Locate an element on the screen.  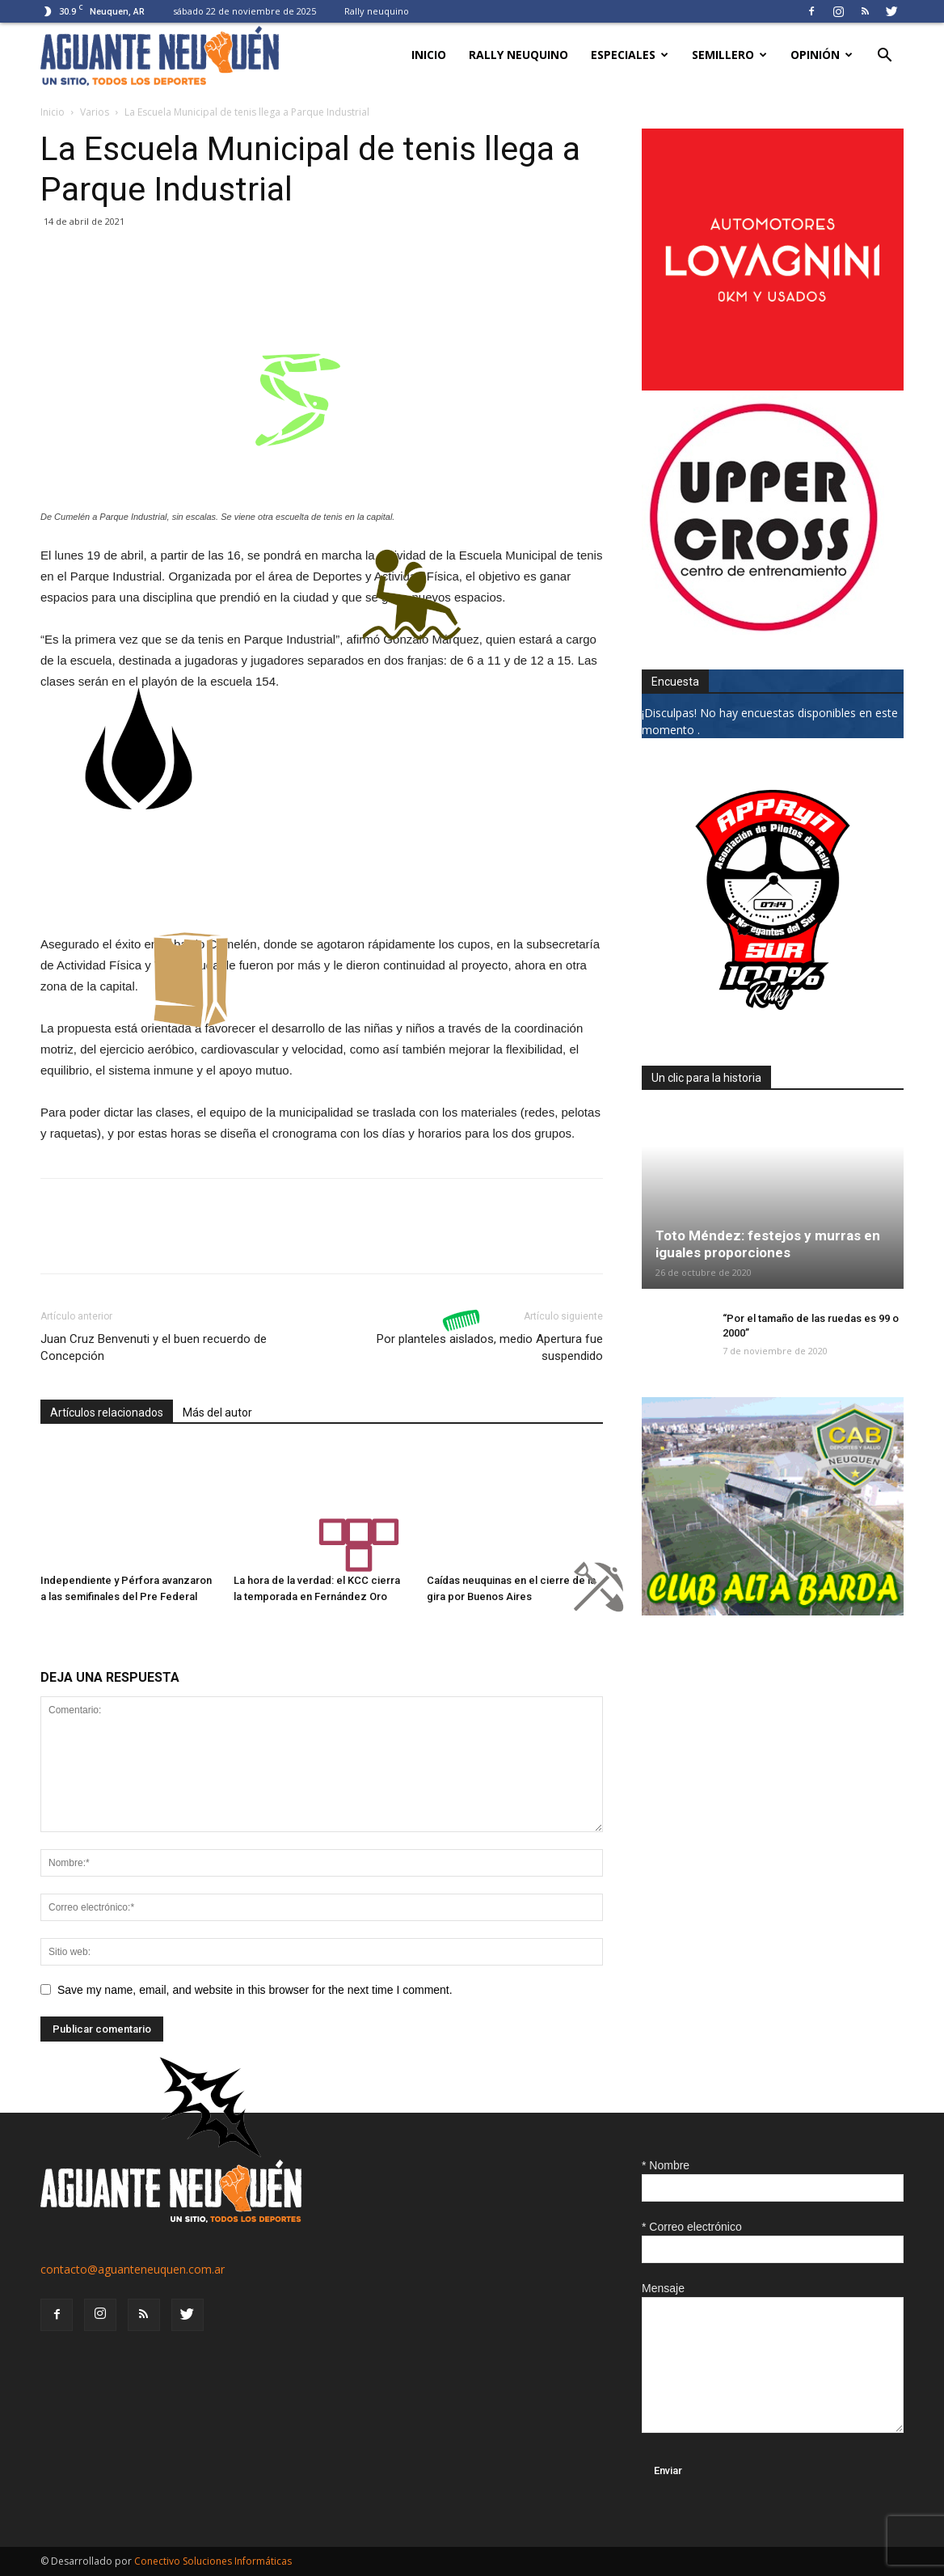
indicates trending or hot content is located at coordinates (138, 748).